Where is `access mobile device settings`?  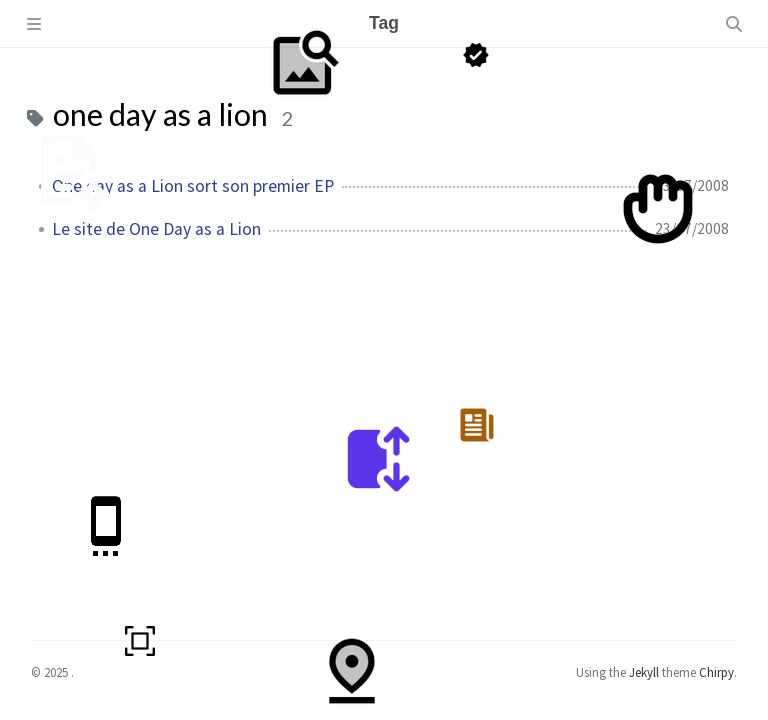
access mobile device settings is located at coordinates (106, 526).